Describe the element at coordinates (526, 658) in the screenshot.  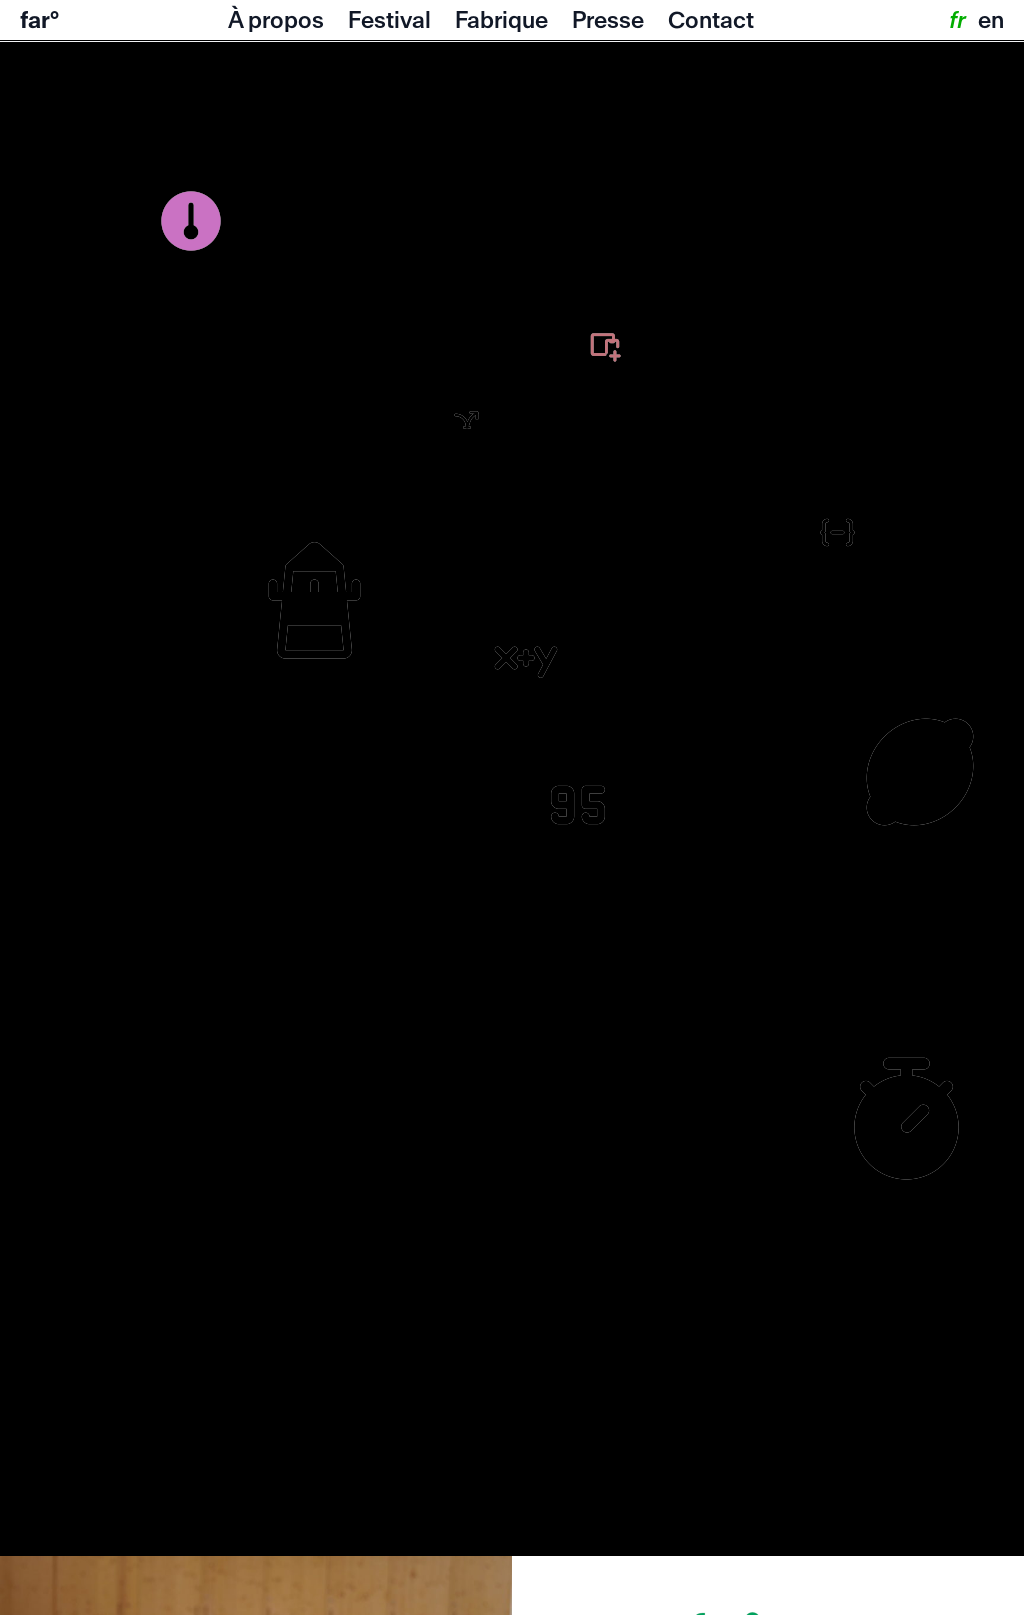
I see `access math or calculator functions` at that location.